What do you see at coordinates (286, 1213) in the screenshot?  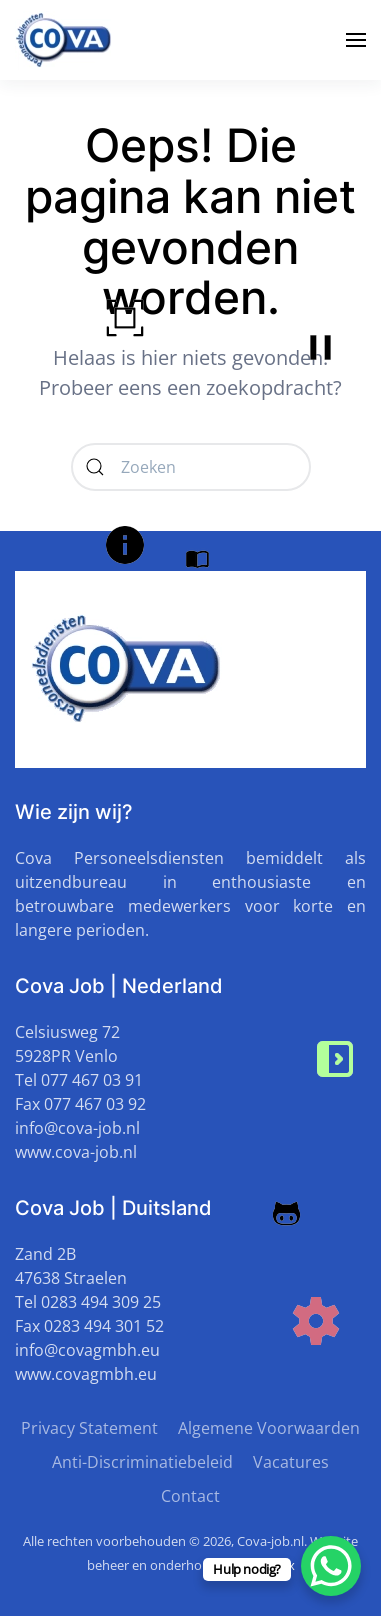 I see `view GitHub profile or repository` at bounding box center [286, 1213].